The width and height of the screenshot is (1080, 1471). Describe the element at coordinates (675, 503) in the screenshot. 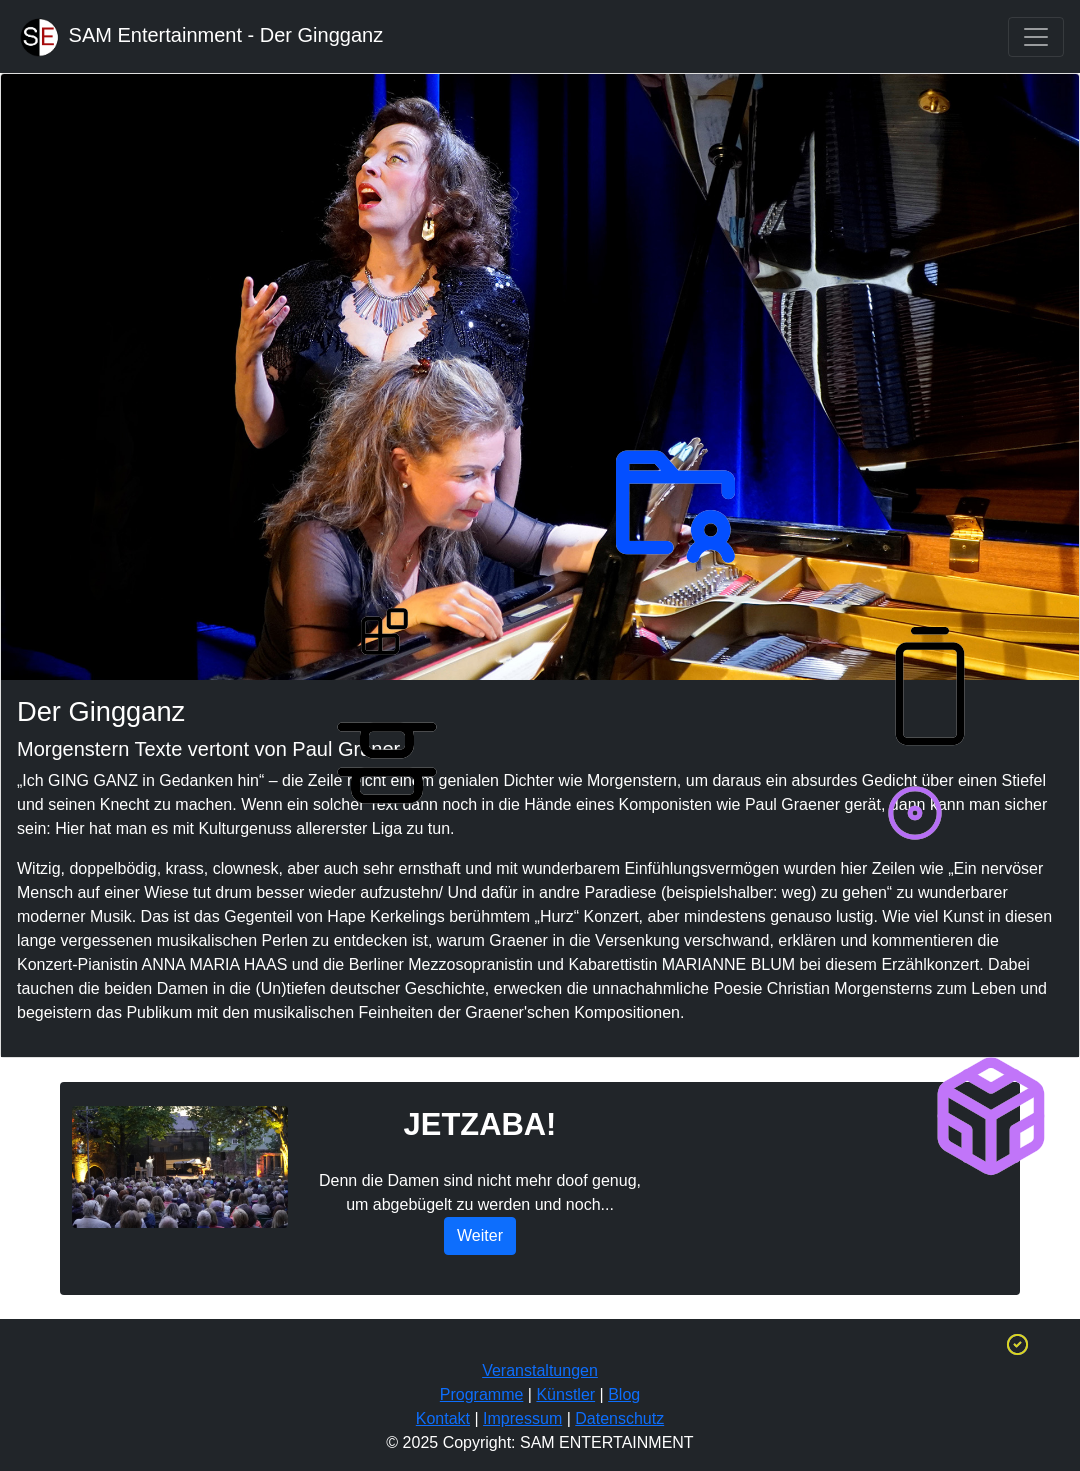

I see `access user files or personal folder` at that location.